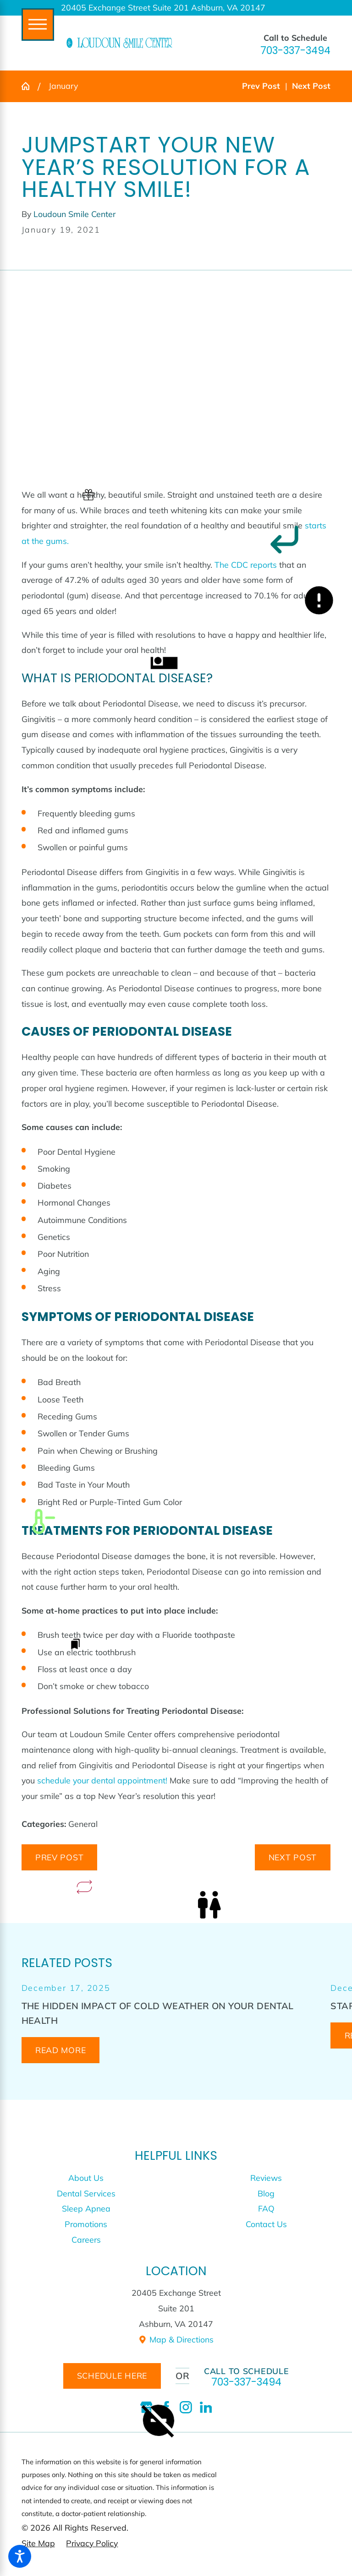  I want to click on view or redeem a gift, so click(88, 495).